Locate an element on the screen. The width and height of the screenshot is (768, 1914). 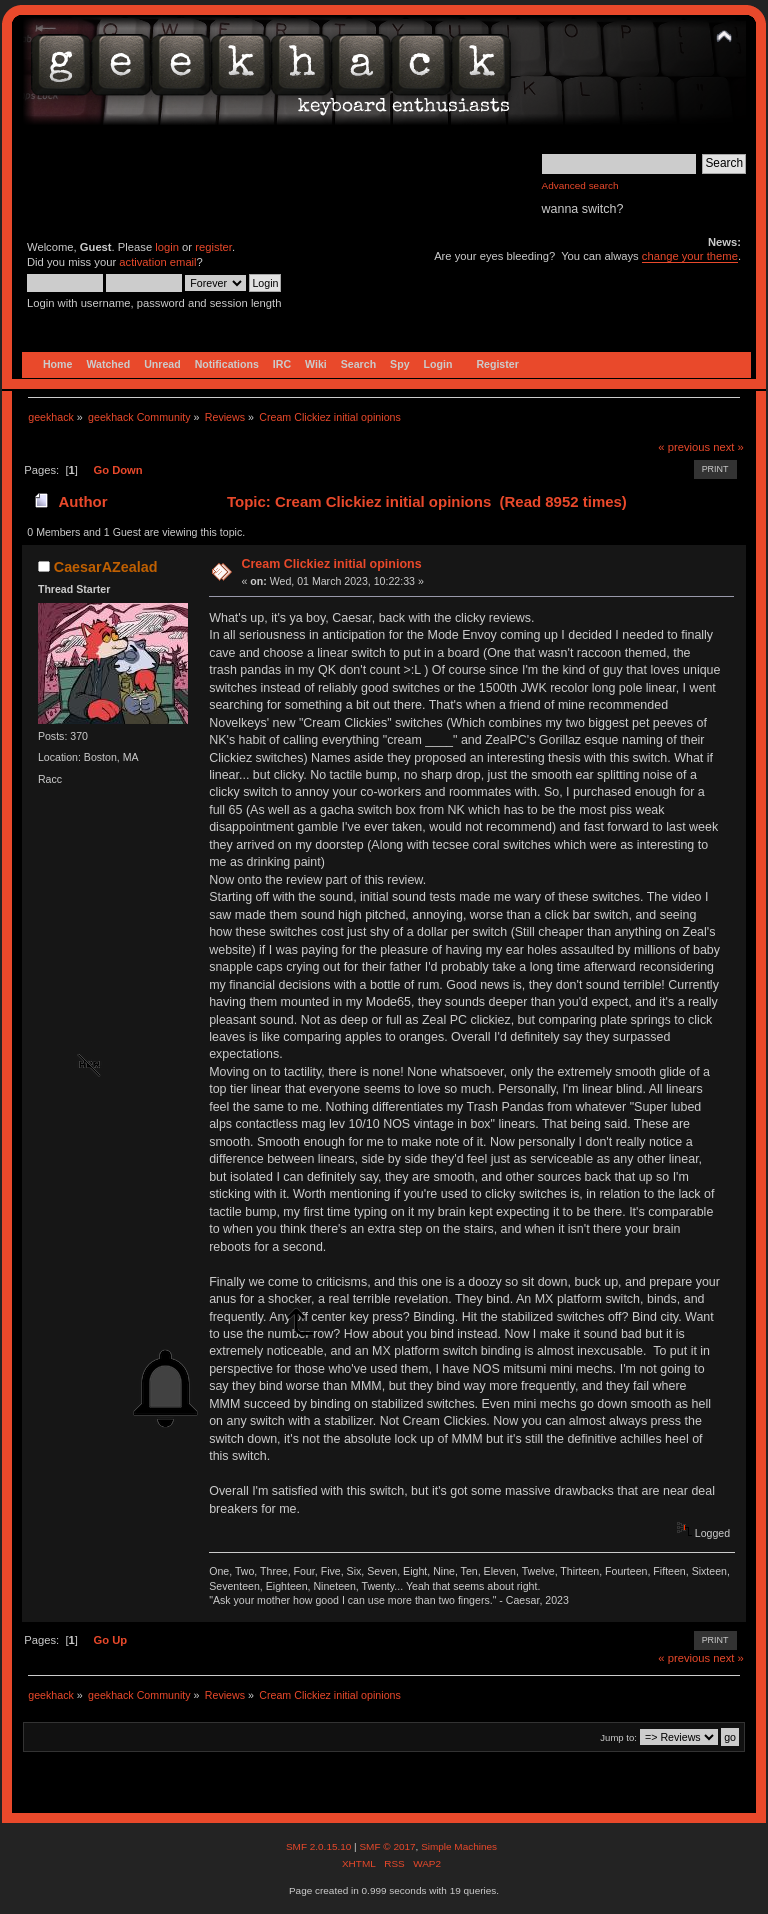
go back and up to previous level is located at coordinates (301, 1322).